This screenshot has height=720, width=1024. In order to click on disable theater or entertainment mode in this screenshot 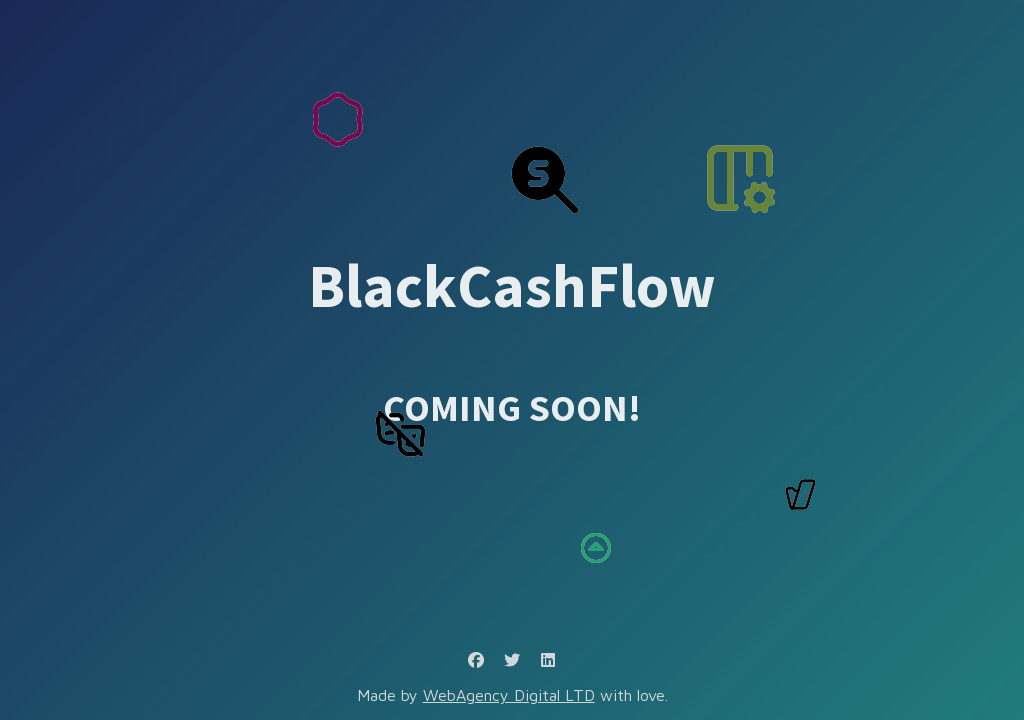, I will do `click(400, 433)`.